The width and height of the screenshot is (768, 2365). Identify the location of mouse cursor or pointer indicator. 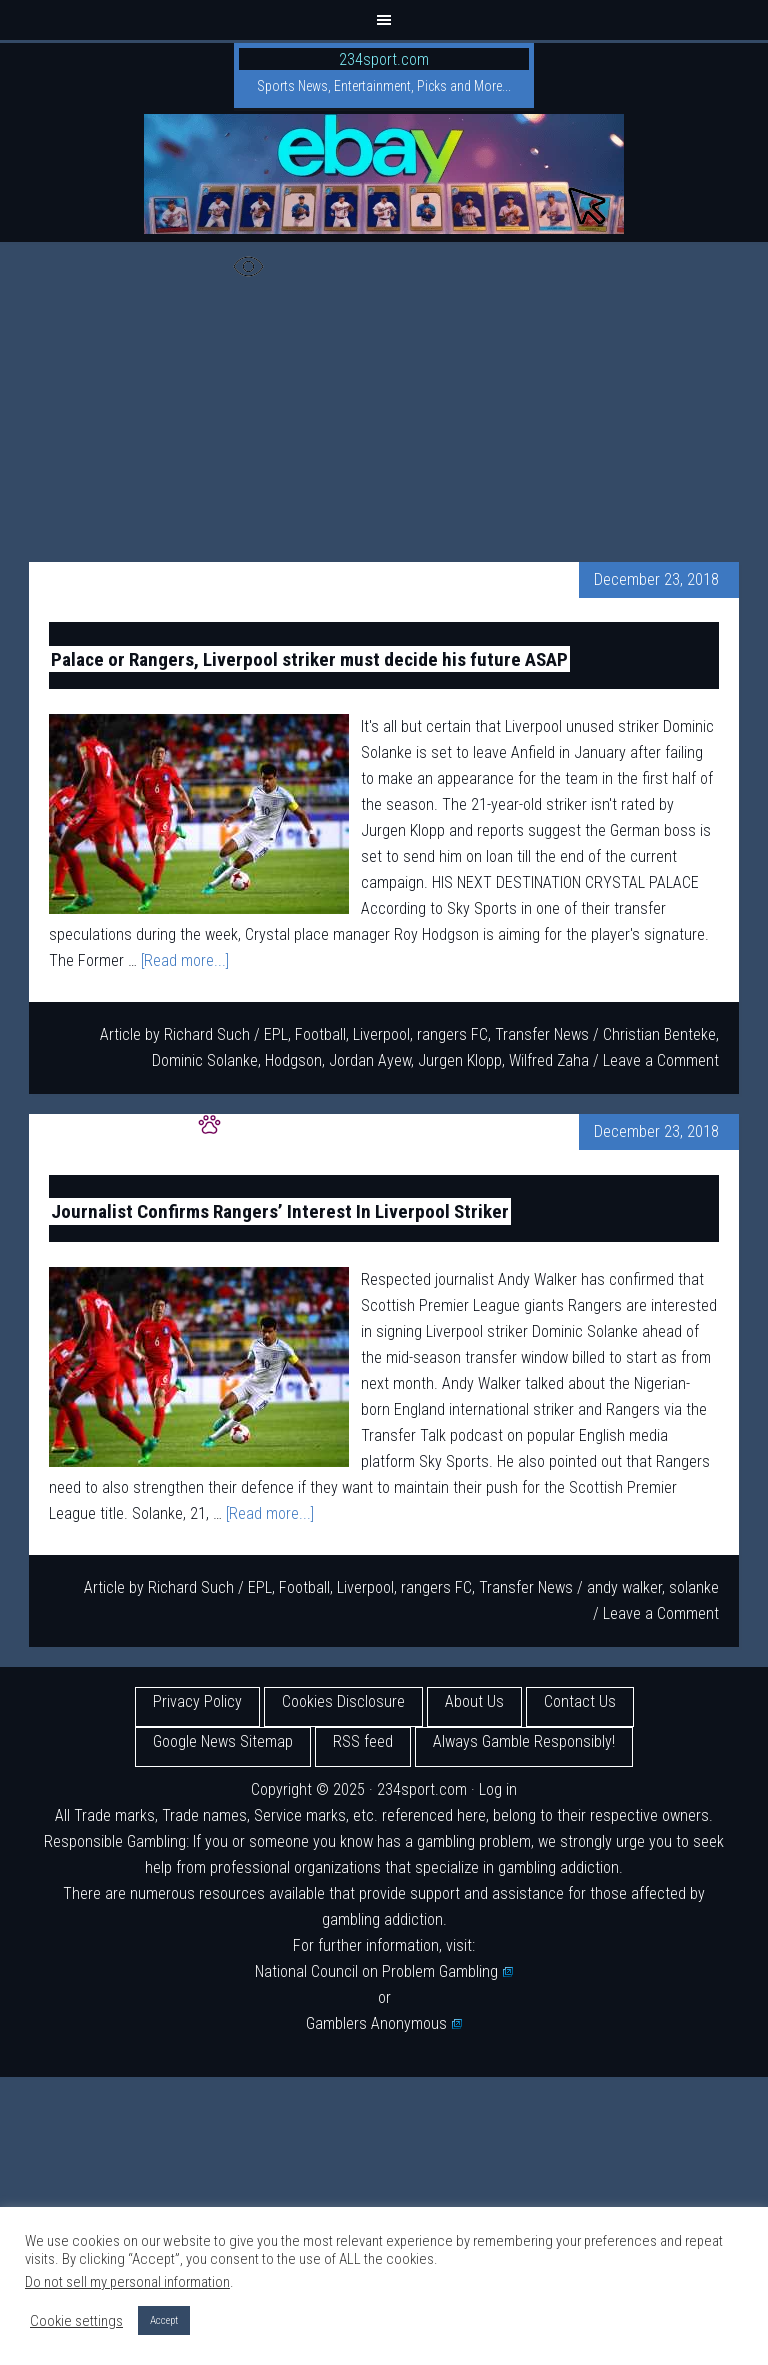
(587, 206).